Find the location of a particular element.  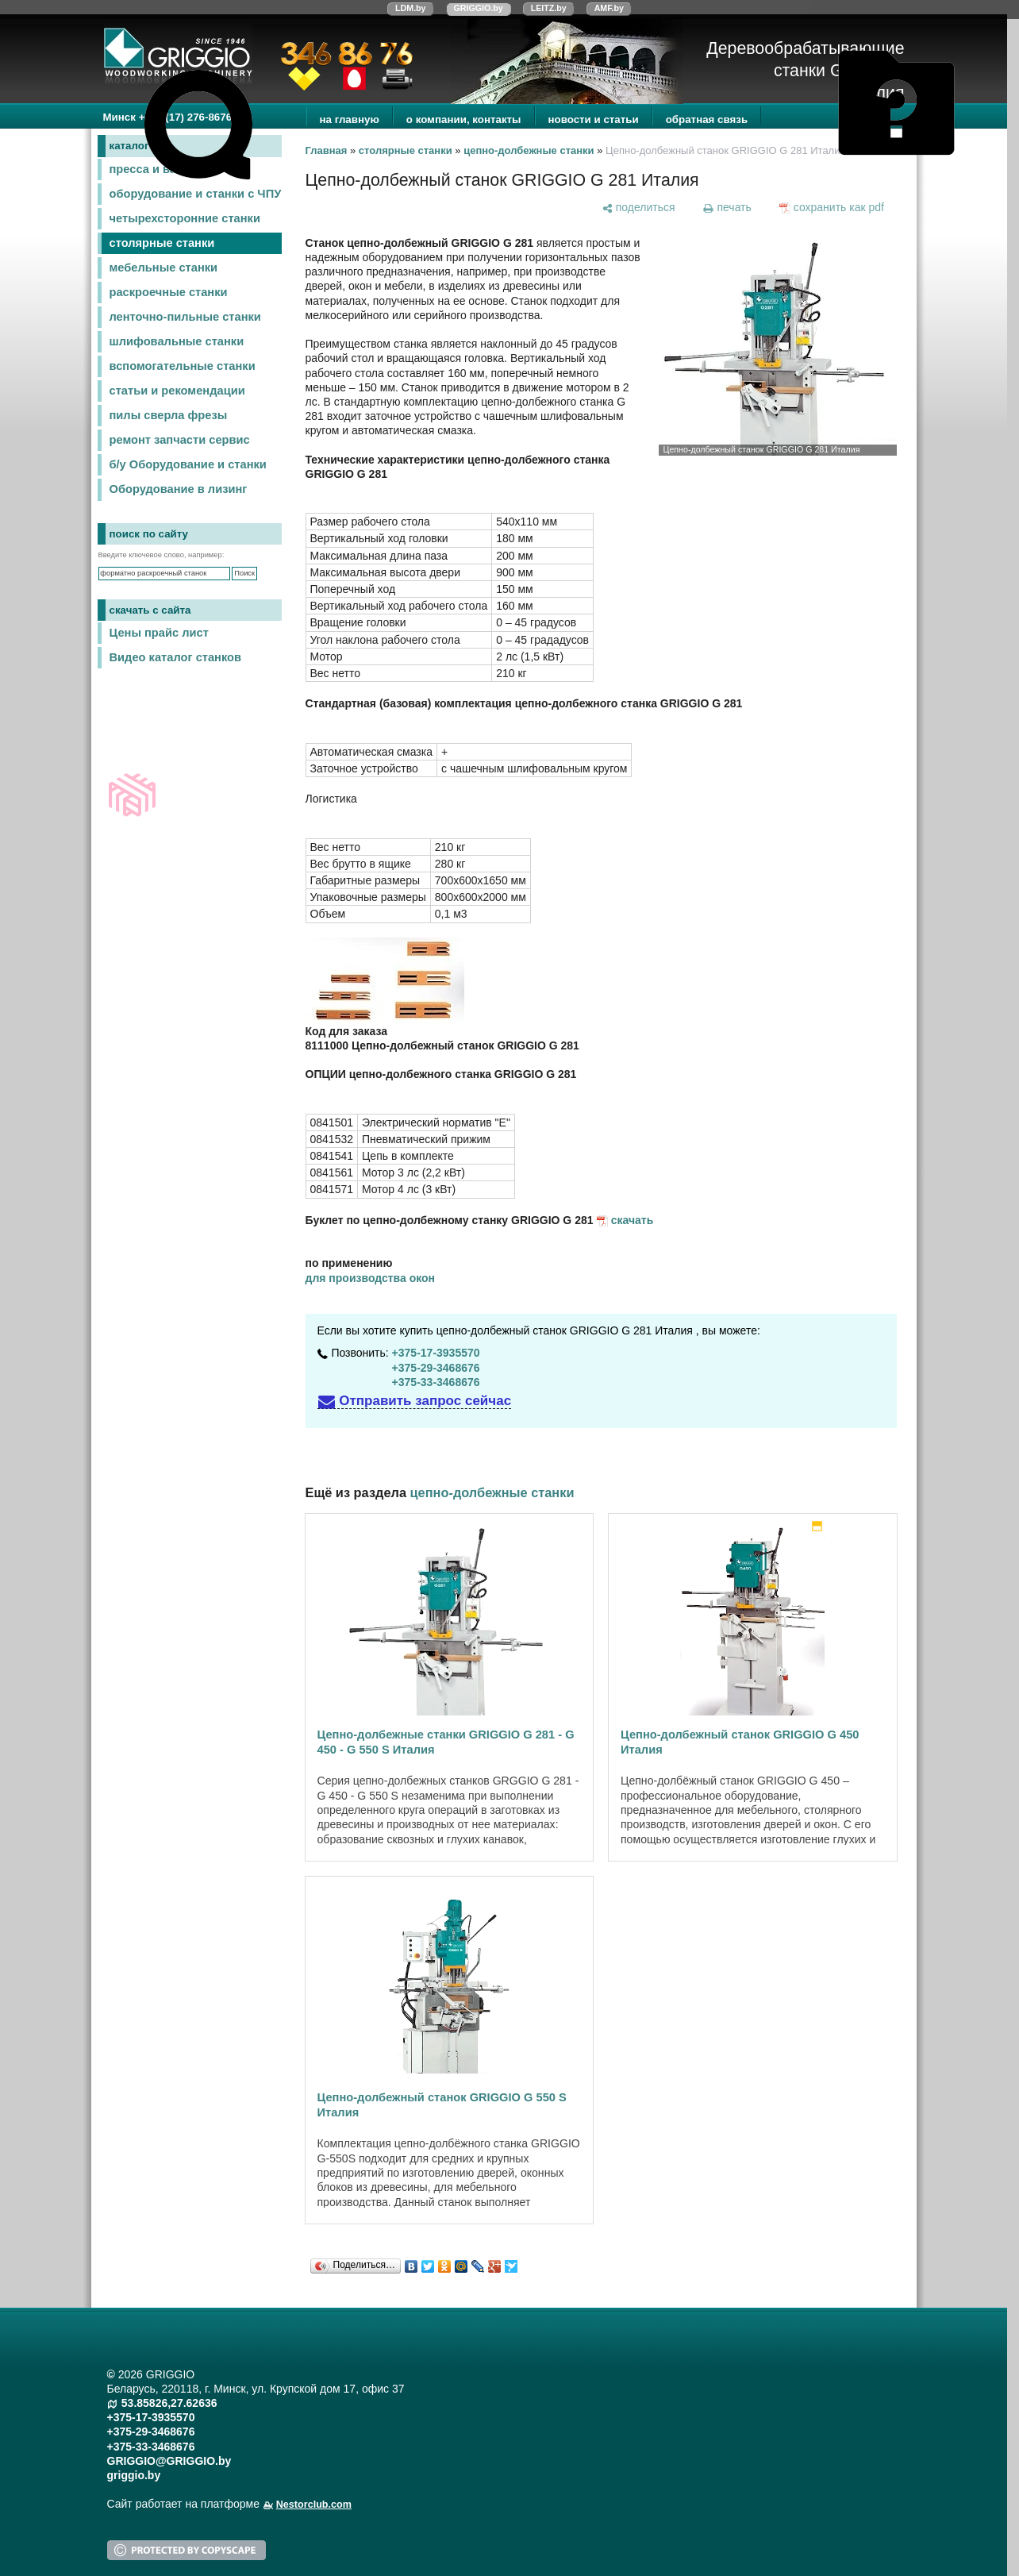

folder with unknown or unrecognized contents is located at coordinates (896, 102).